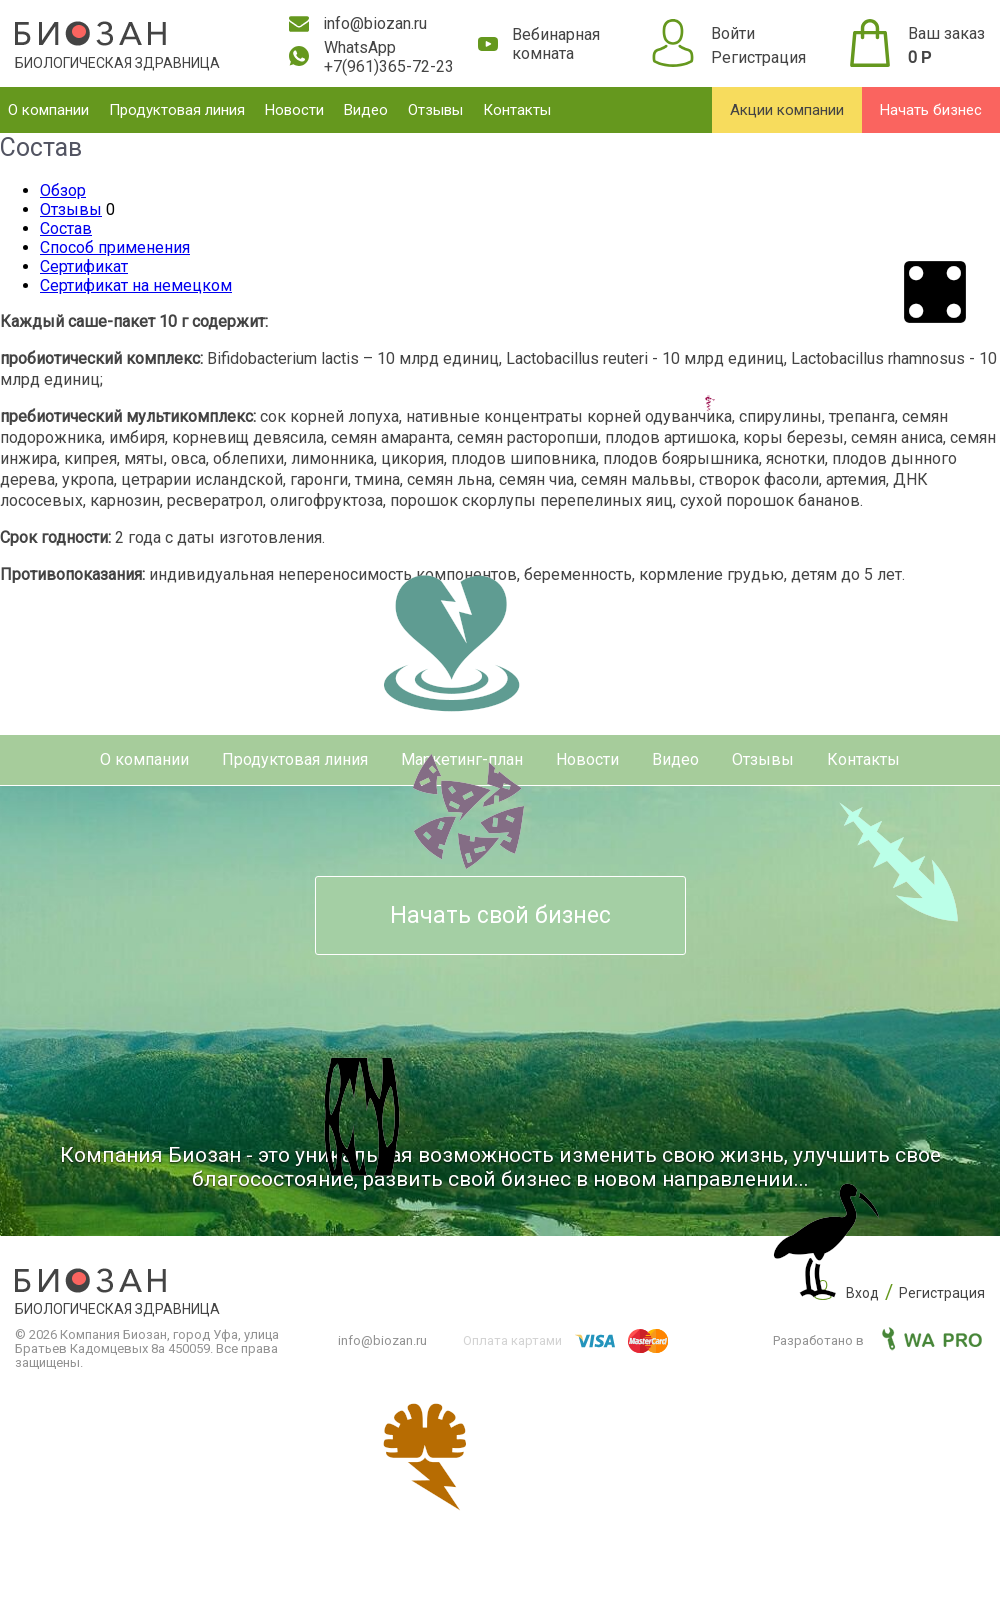 Image resolution: width=1000 pixels, height=1624 pixels. Describe the element at coordinates (468, 811) in the screenshot. I see `browse mexican food options` at that location.